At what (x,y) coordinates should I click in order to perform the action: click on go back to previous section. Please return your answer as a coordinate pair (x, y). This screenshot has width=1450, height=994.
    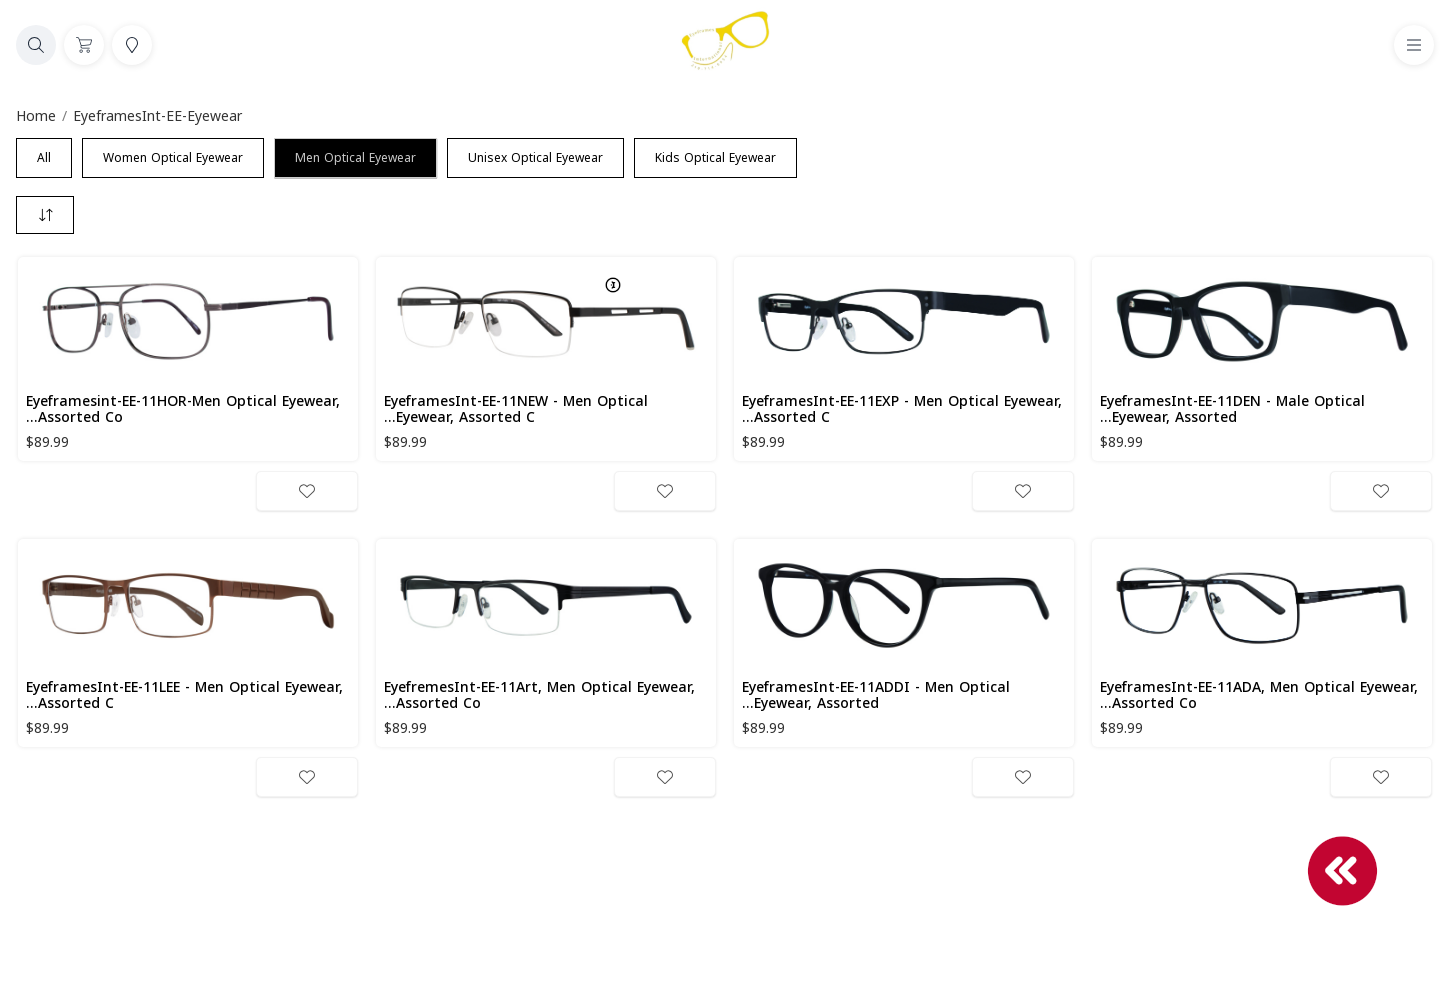
    Looking at the image, I should click on (1342, 870).